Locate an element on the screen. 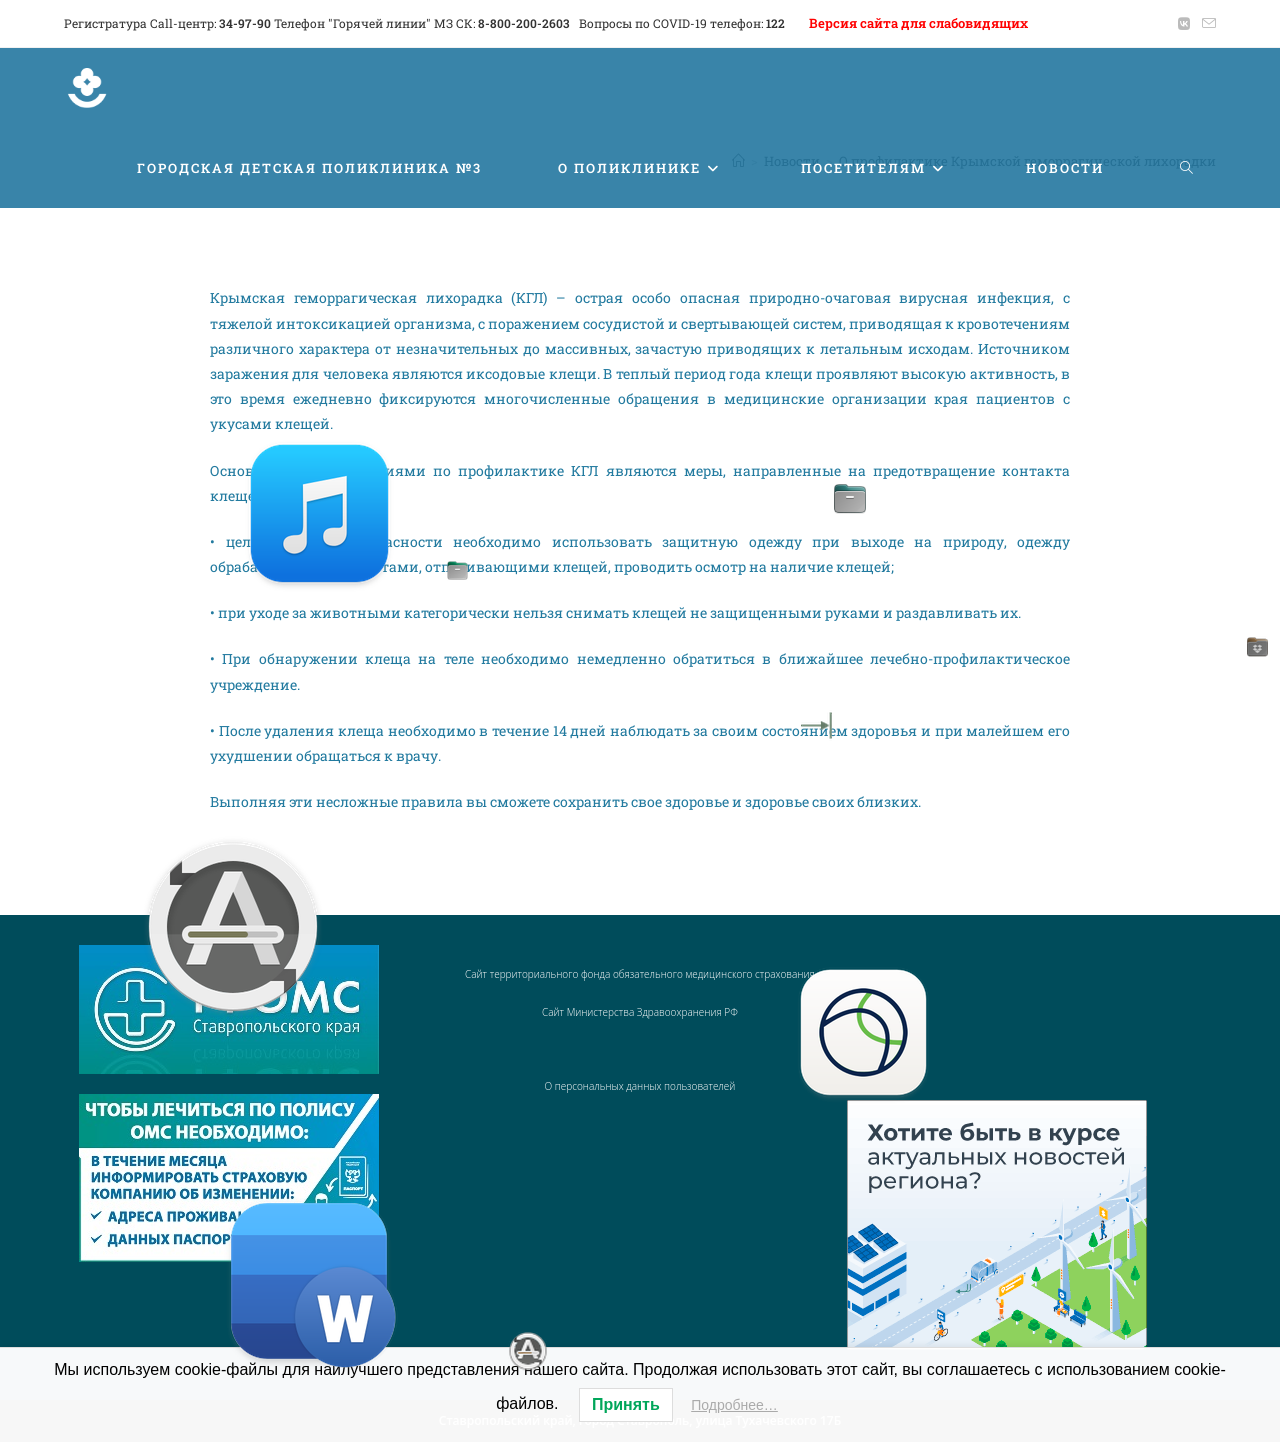 The width and height of the screenshot is (1280, 1442). open the file manager application is located at coordinates (457, 570).